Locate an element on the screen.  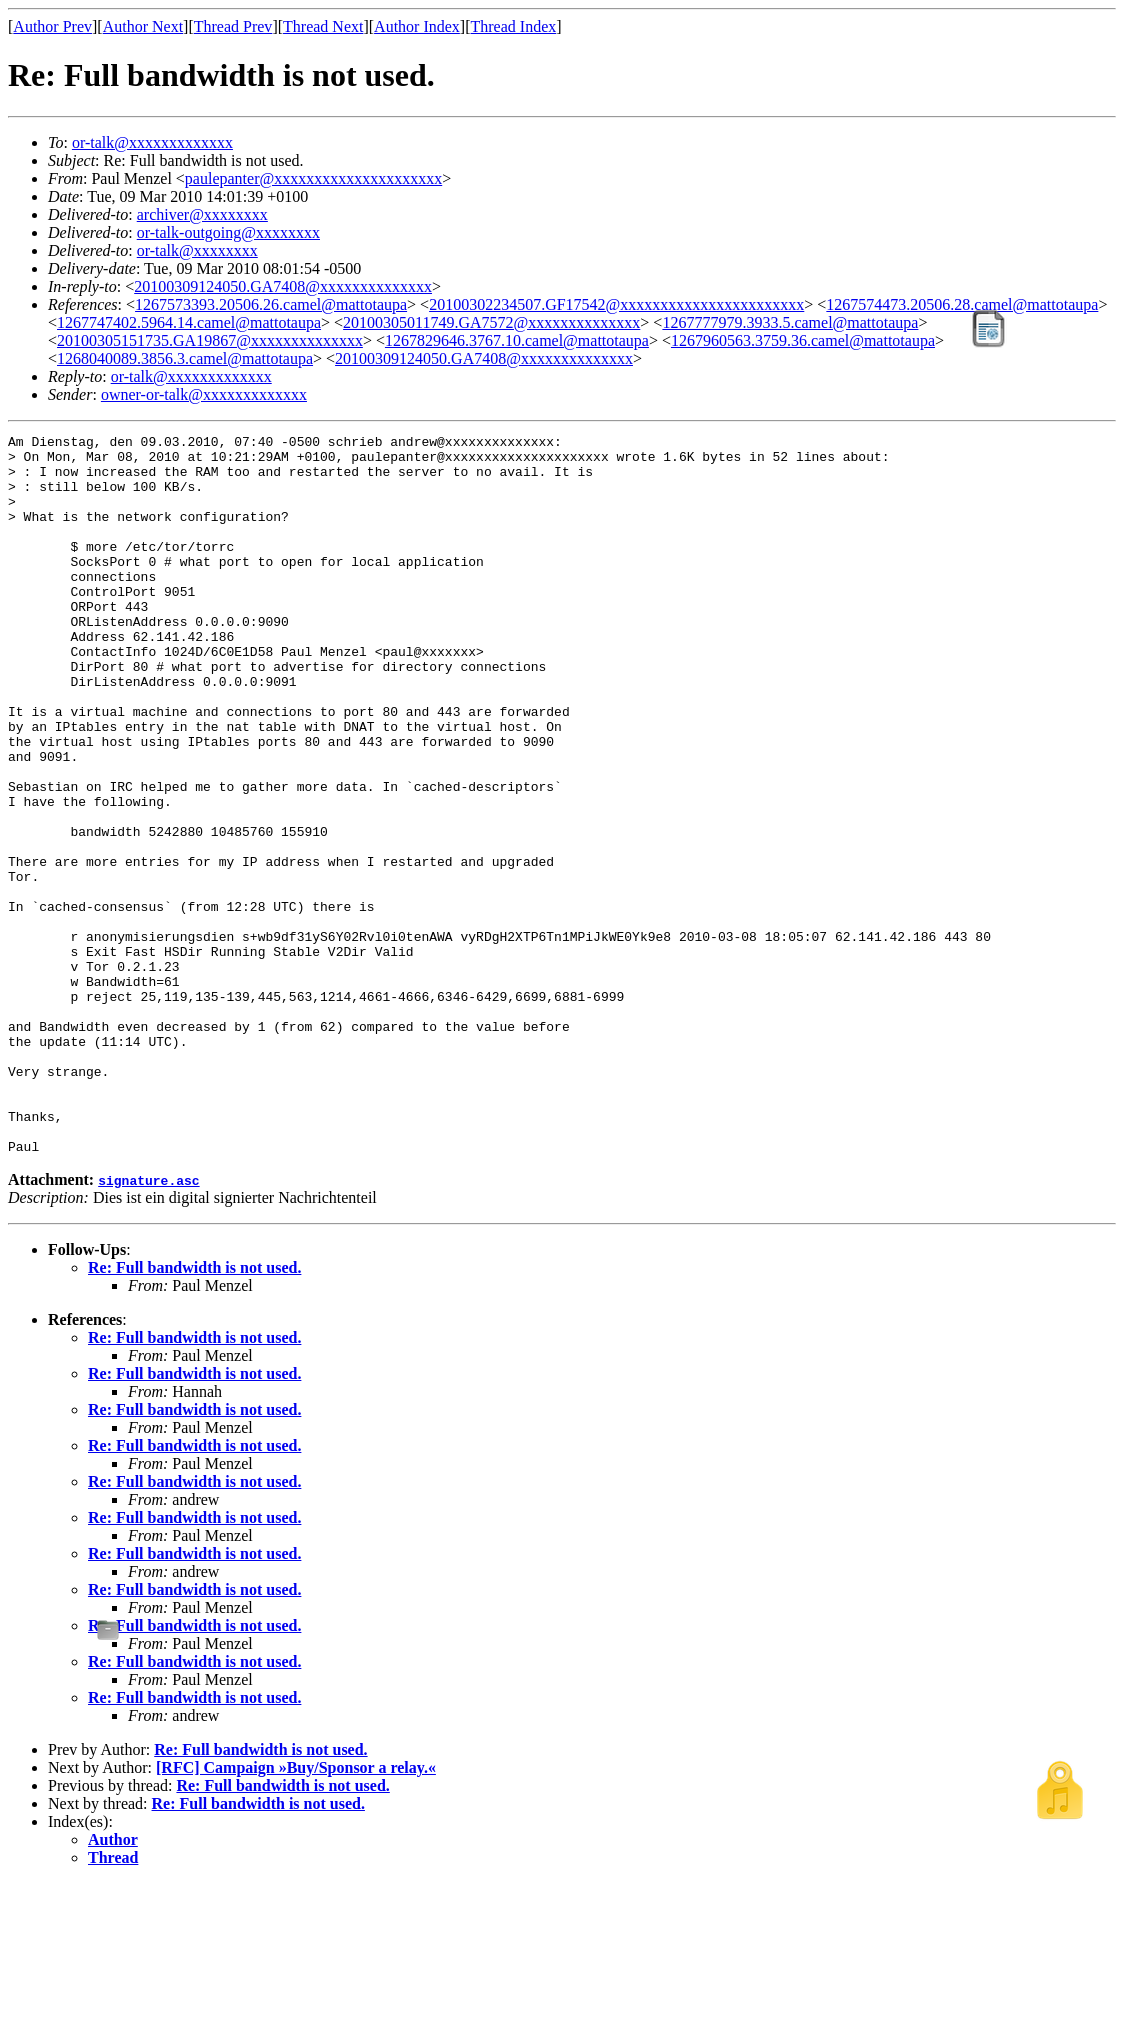
open EarTag music metadata editor is located at coordinates (1060, 1790).